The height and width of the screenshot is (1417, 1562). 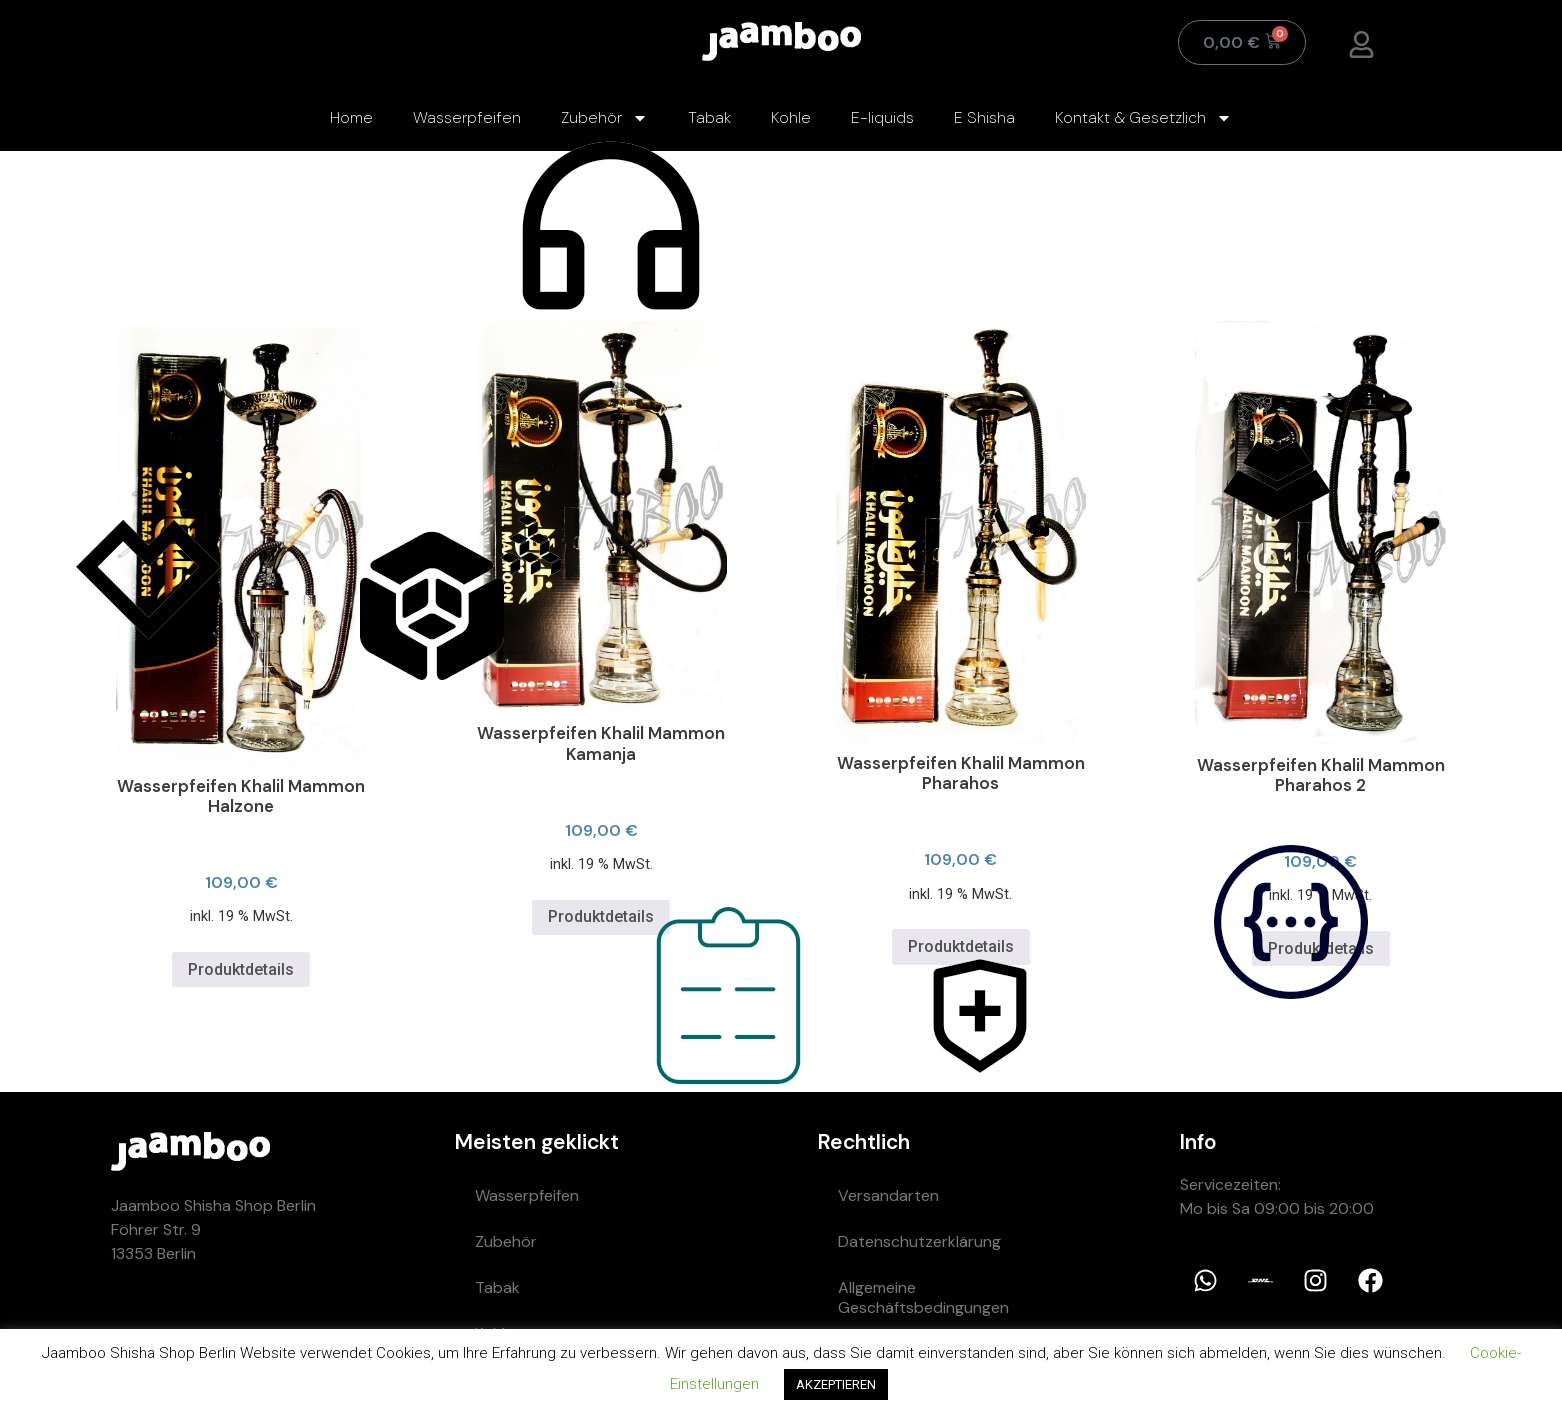 What do you see at coordinates (1277, 466) in the screenshot?
I see `red app logo` at bounding box center [1277, 466].